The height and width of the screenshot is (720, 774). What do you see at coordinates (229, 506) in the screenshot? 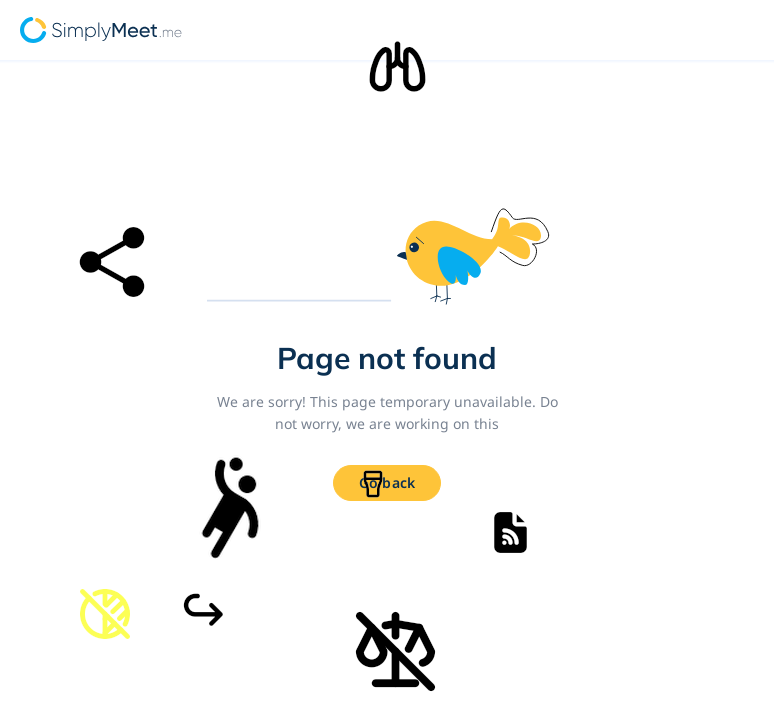
I see `access handball sports content` at bounding box center [229, 506].